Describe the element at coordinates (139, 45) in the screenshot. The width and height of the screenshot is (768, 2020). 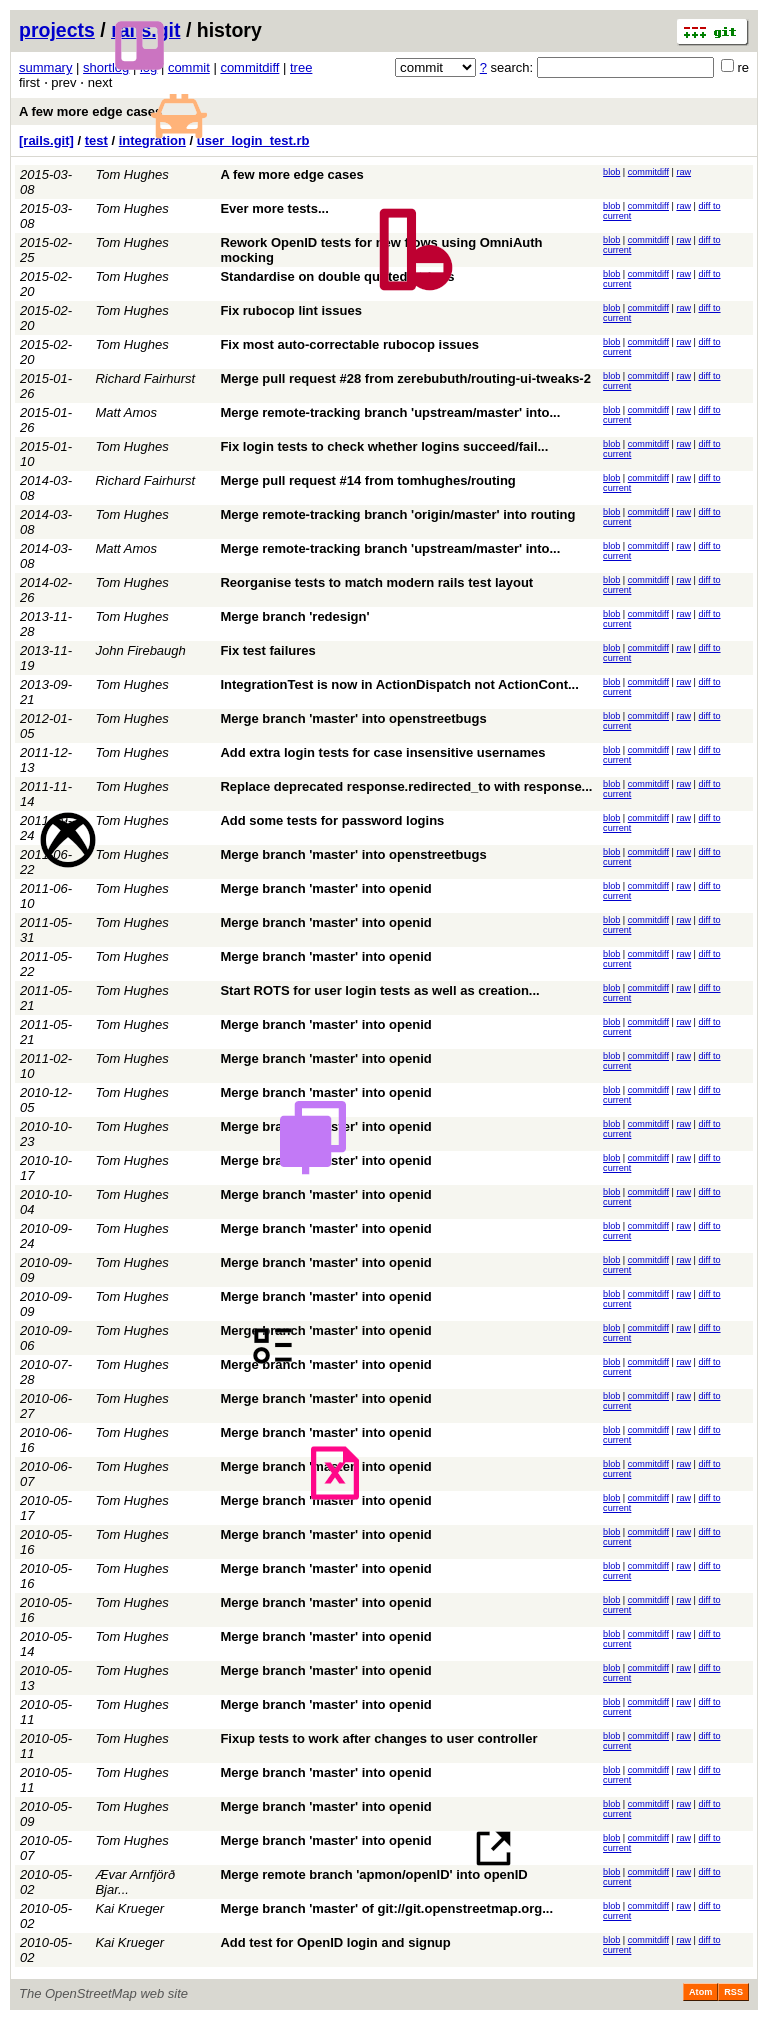
I see `open trello app` at that location.